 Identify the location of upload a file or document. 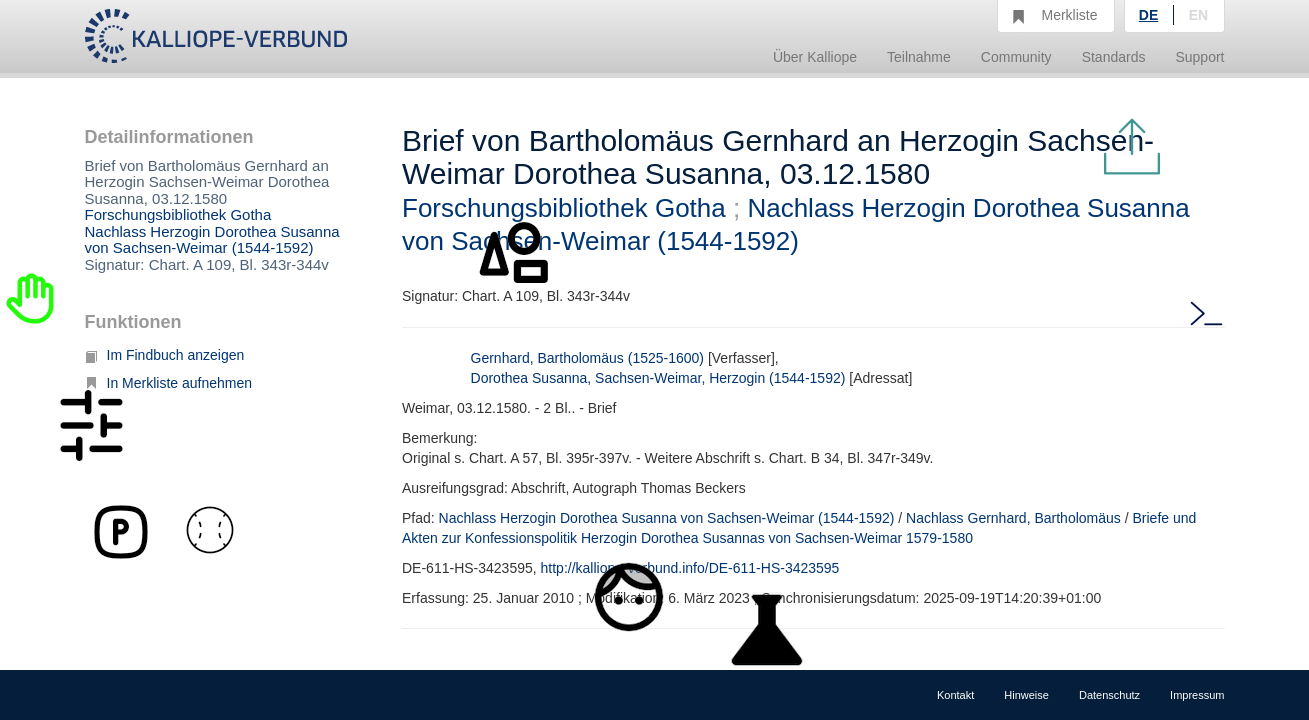
(1132, 149).